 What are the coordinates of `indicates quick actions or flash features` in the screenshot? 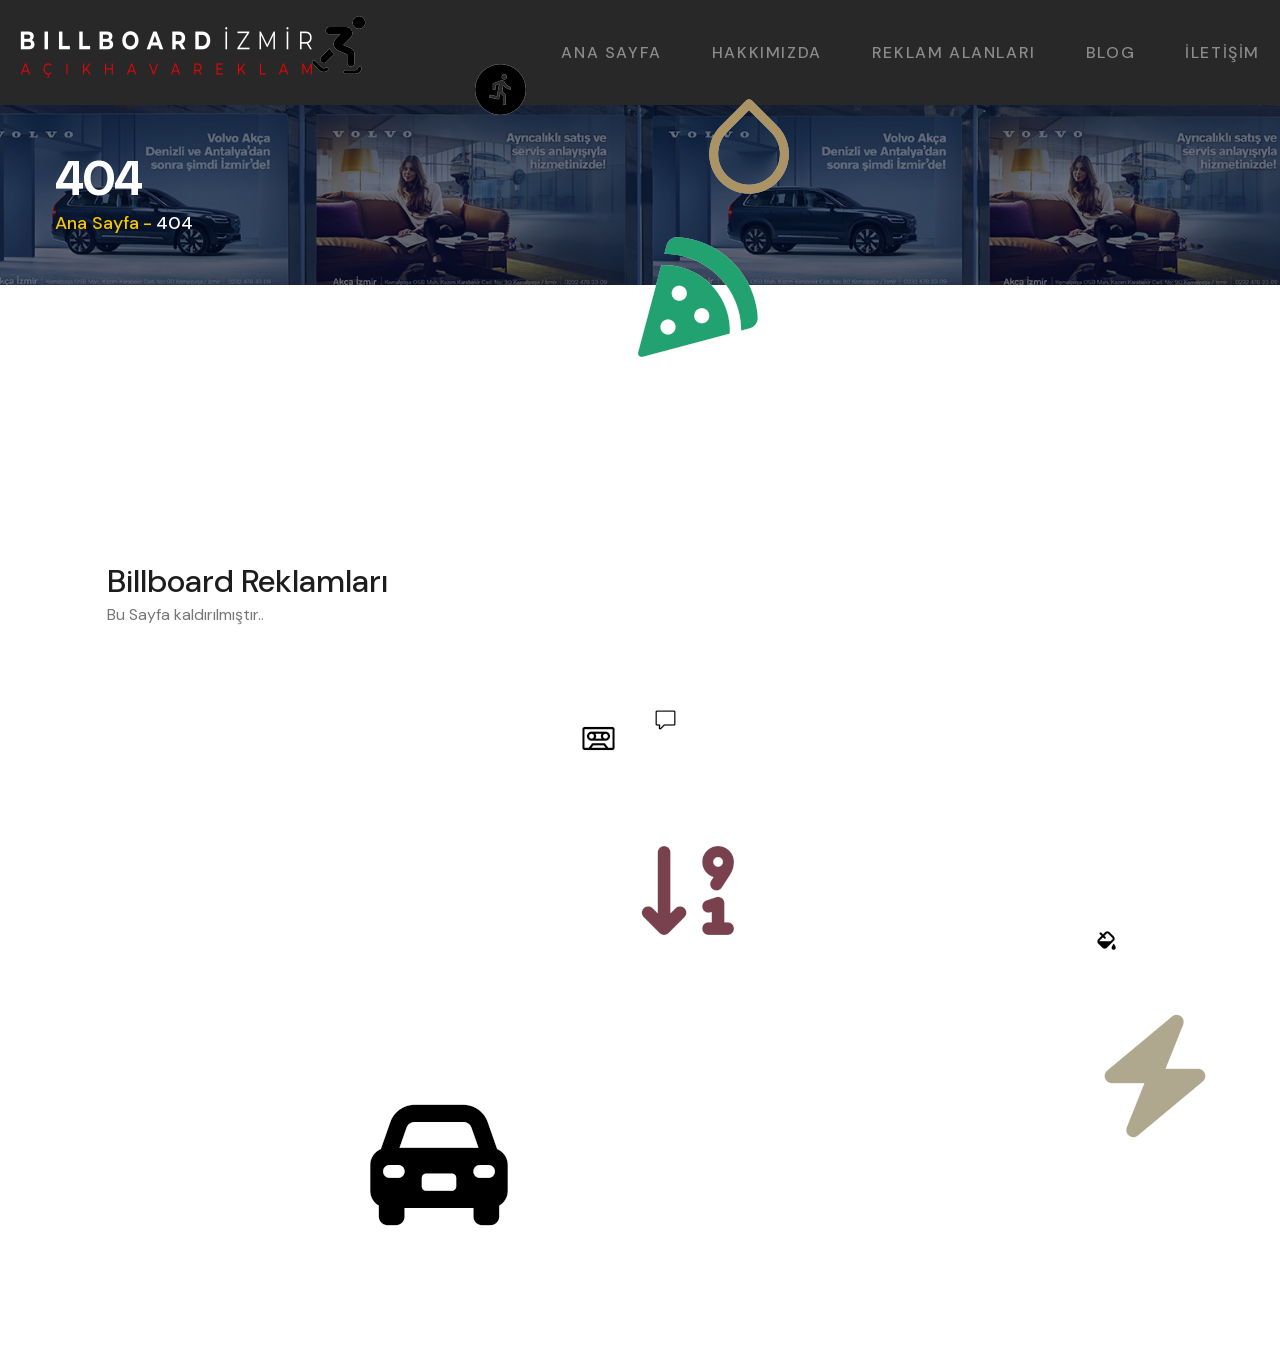 It's located at (1155, 1076).